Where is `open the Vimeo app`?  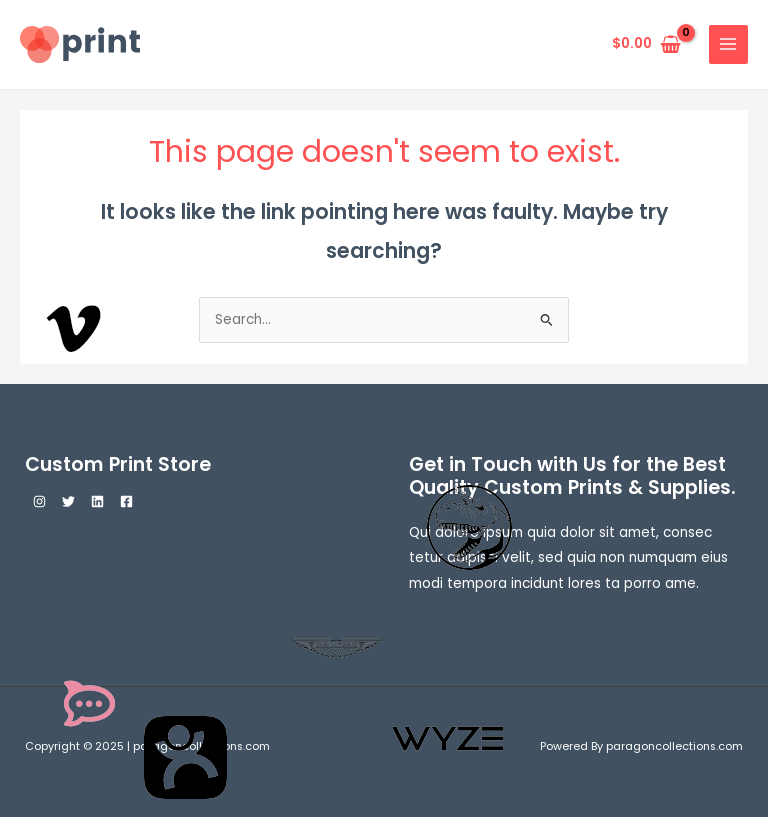 open the Vimeo app is located at coordinates (73, 328).